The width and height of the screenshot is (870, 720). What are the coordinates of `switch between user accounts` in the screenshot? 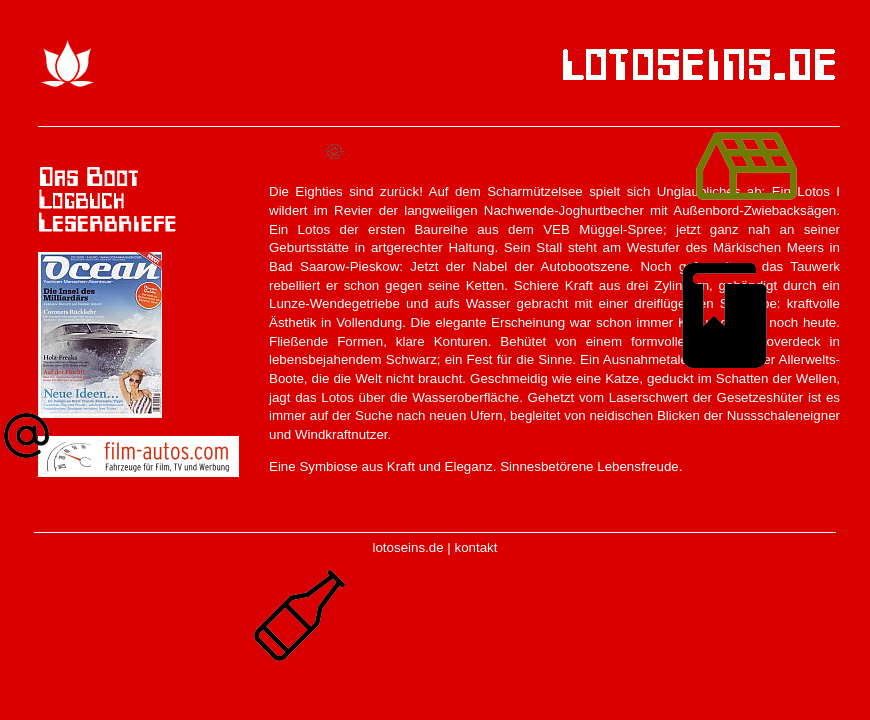 It's located at (334, 151).